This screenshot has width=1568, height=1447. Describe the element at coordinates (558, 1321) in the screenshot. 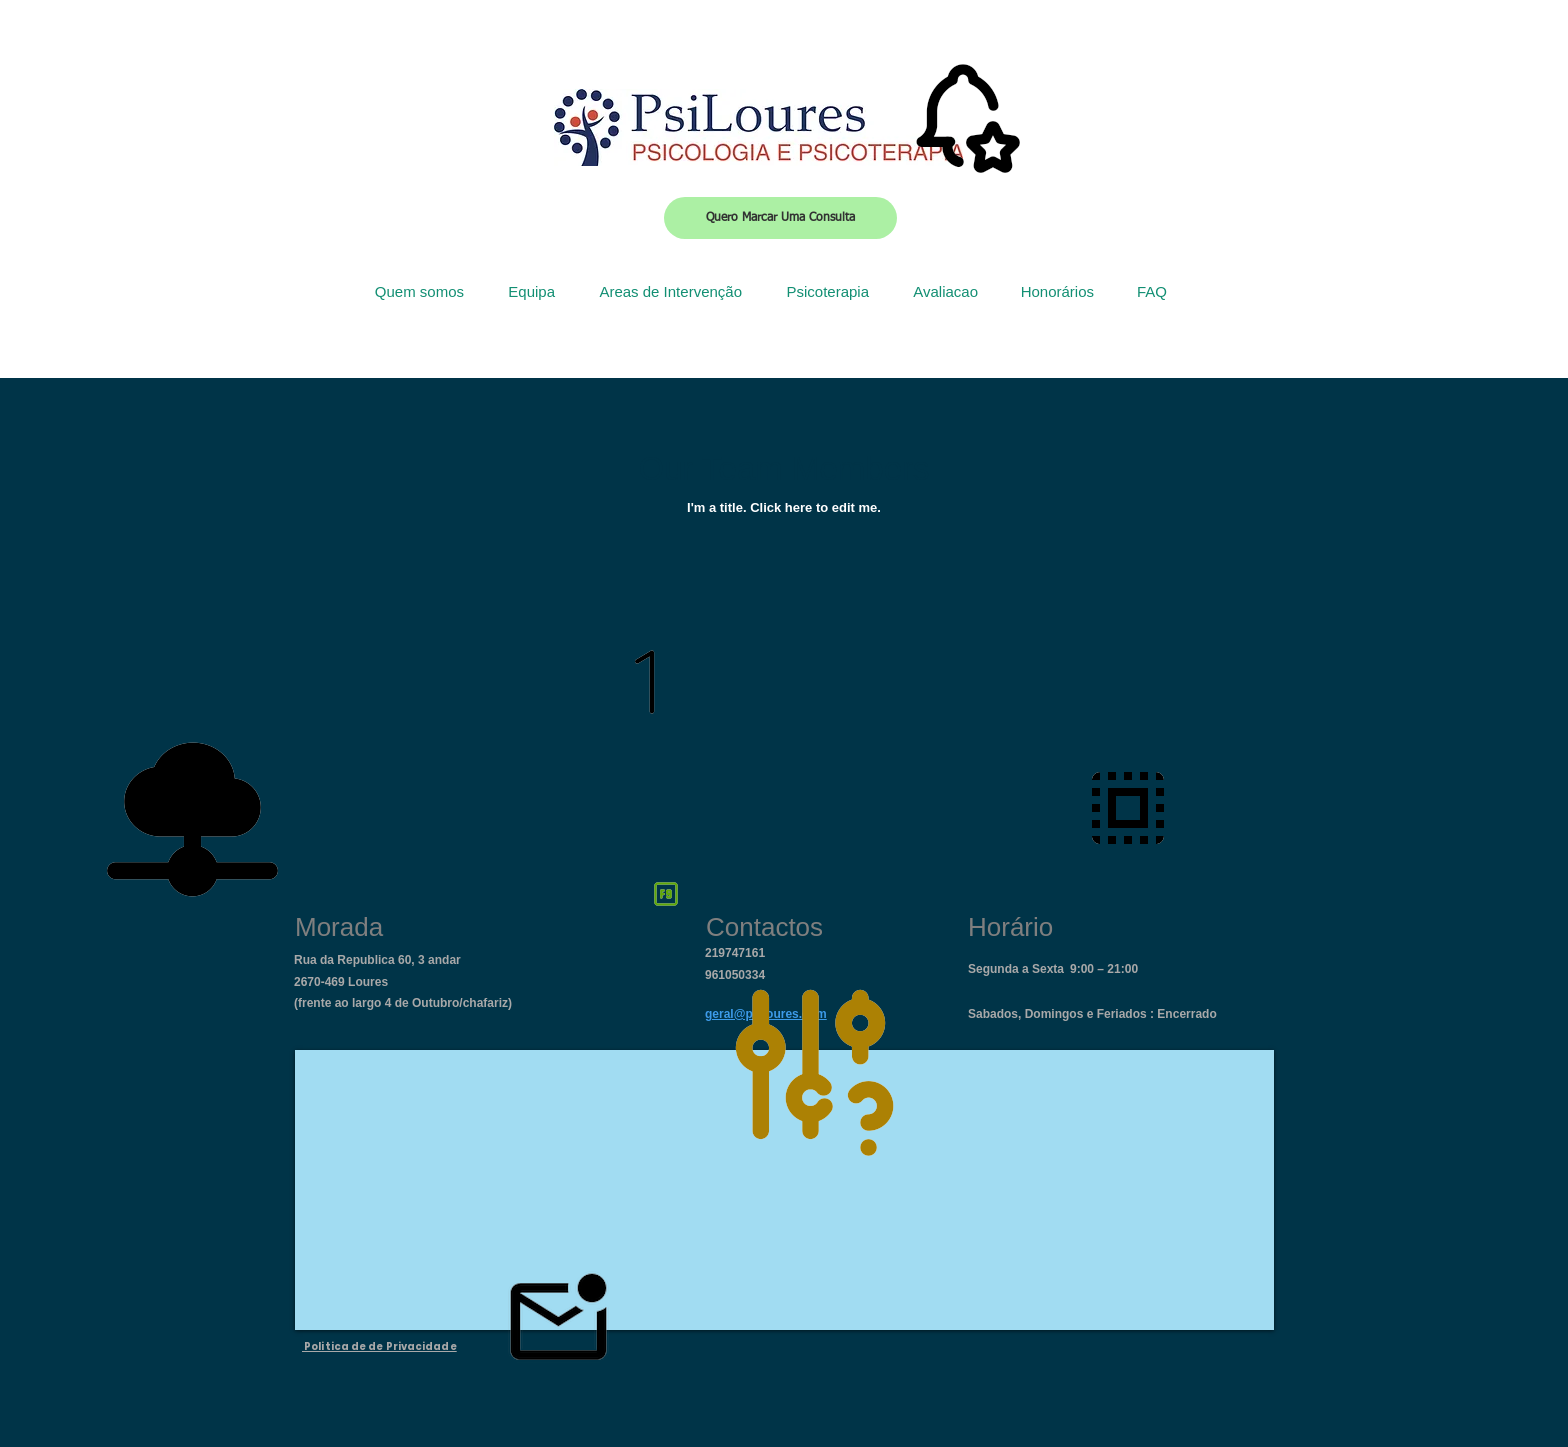

I see `indicates an unread email in your inbox` at that location.